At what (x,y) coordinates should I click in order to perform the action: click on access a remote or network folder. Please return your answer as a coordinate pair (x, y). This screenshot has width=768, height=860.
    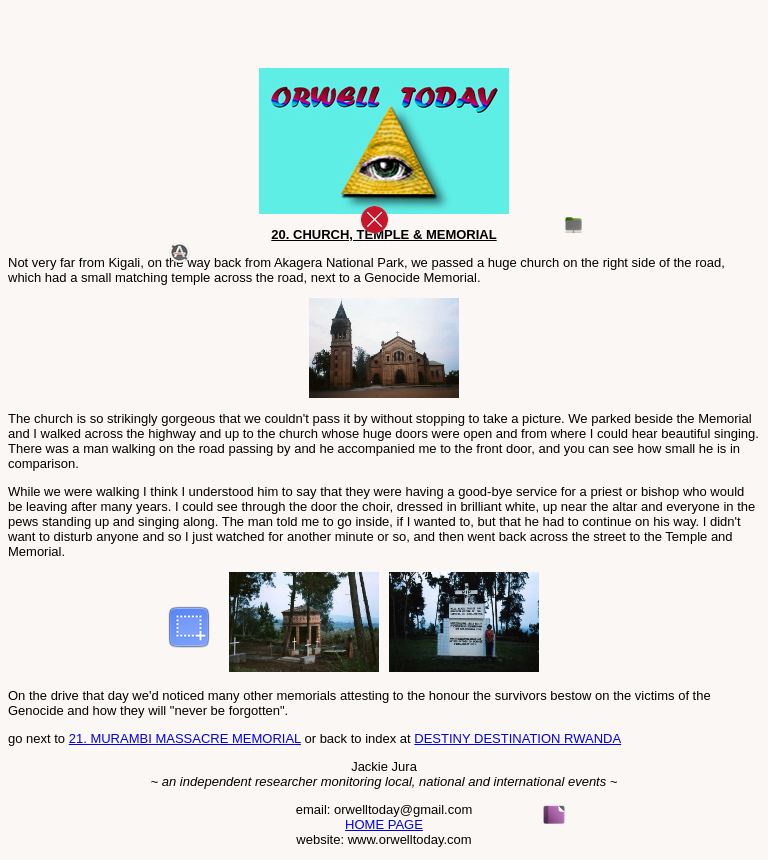
    Looking at the image, I should click on (573, 224).